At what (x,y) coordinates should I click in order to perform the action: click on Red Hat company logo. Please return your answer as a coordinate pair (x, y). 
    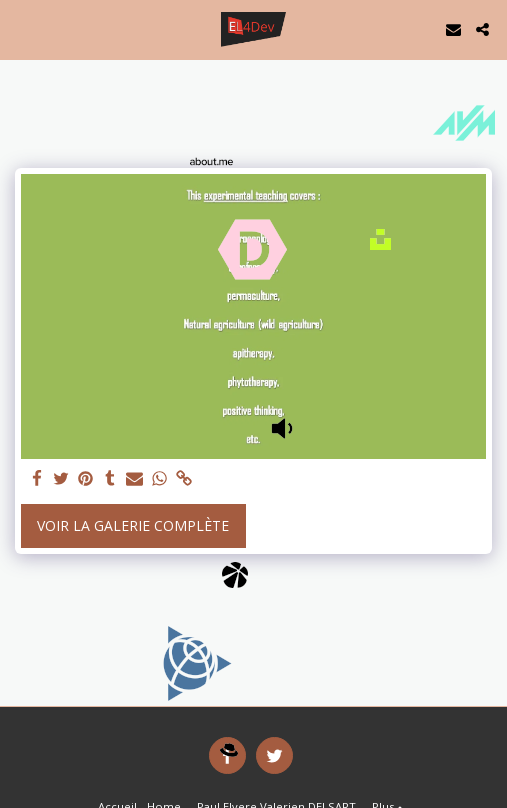
    Looking at the image, I should click on (229, 750).